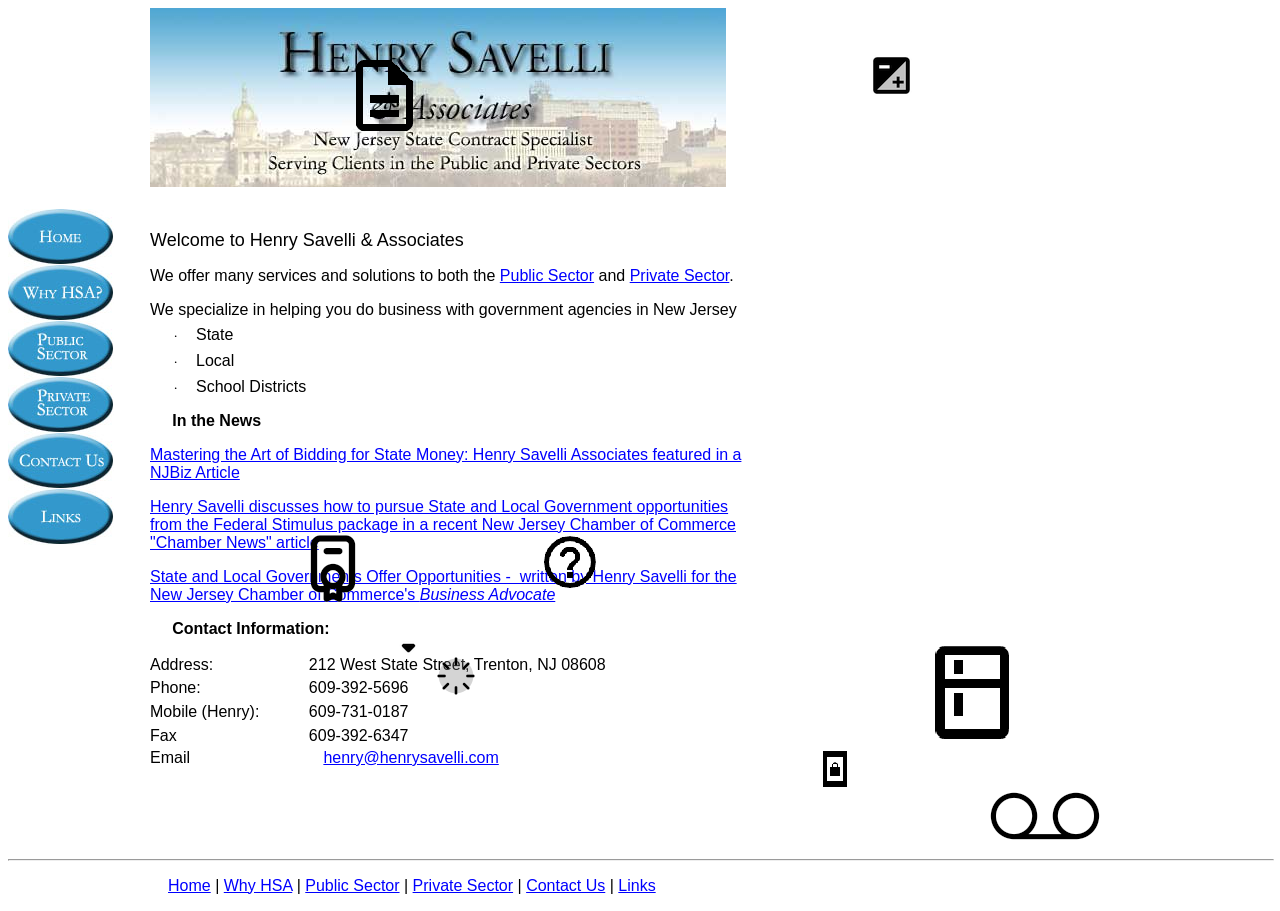 Image resolution: width=1280 pixels, height=911 pixels. Describe the element at coordinates (1045, 816) in the screenshot. I see `access your voicemail messages` at that location.